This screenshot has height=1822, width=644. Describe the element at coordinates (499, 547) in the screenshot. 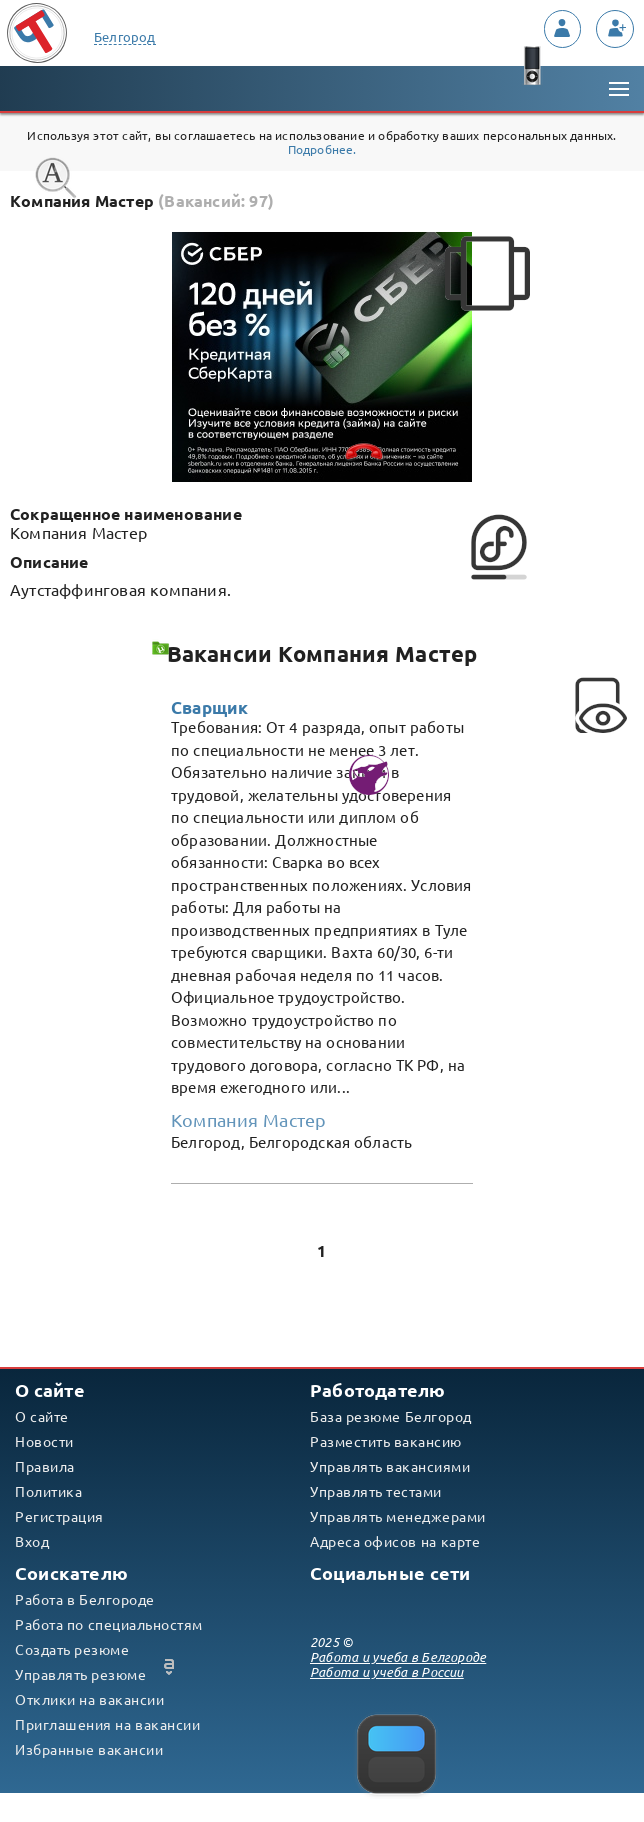

I see `launch fedora linux installer` at that location.